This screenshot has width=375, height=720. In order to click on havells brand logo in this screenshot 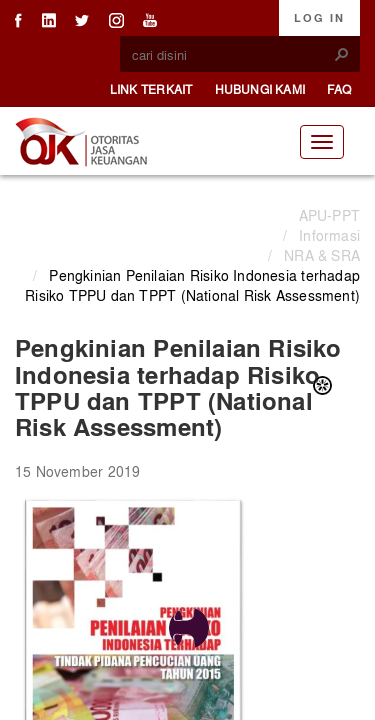, I will do `click(189, 628)`.